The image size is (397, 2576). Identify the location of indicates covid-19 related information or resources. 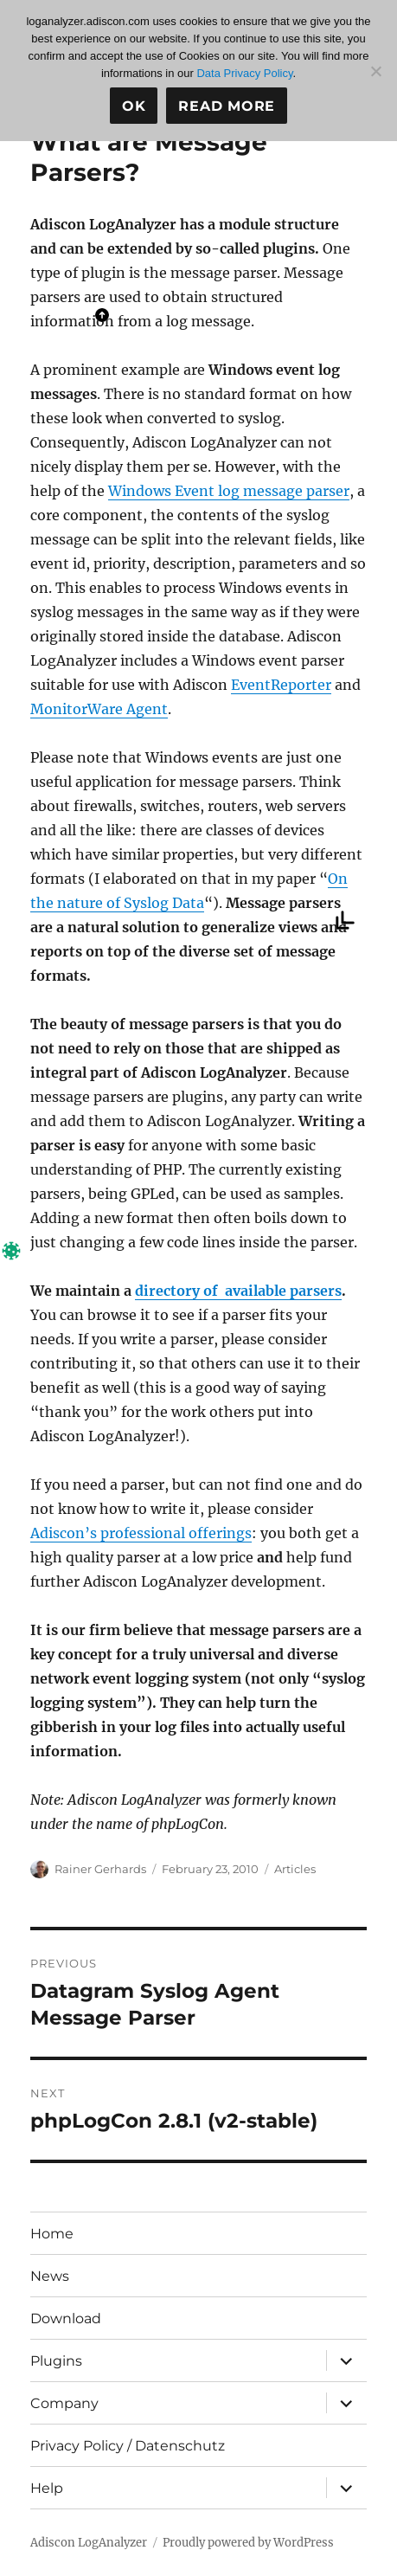
(11, 1251).